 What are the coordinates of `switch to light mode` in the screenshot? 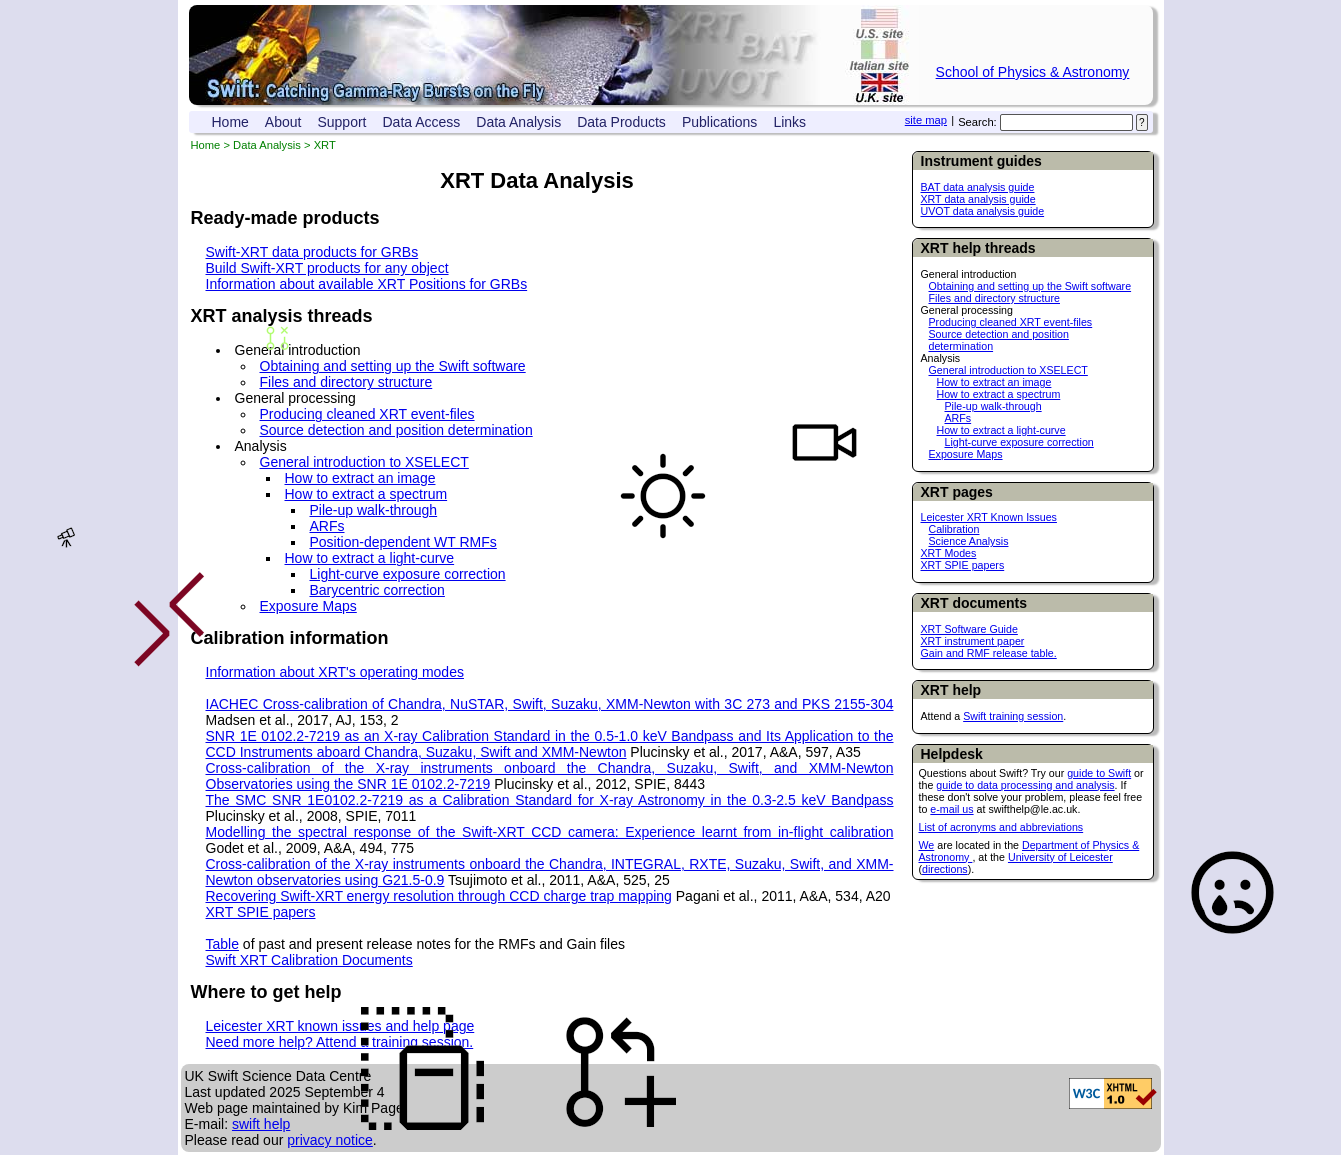 It's located at (663, 496).